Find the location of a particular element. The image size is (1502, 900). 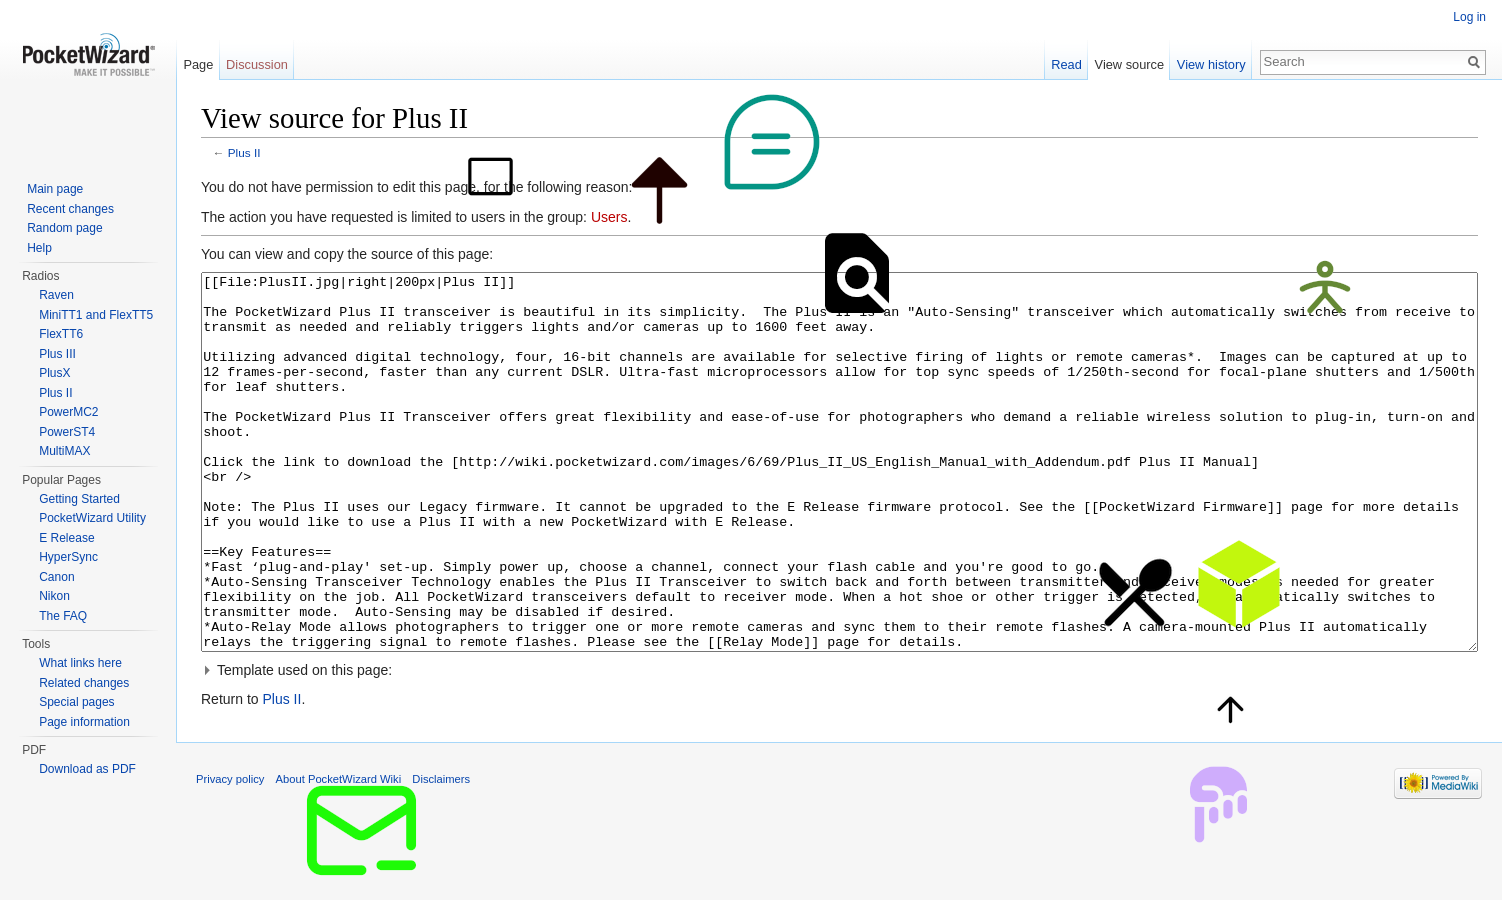

search within the current document is located at coordinates (857, 273).